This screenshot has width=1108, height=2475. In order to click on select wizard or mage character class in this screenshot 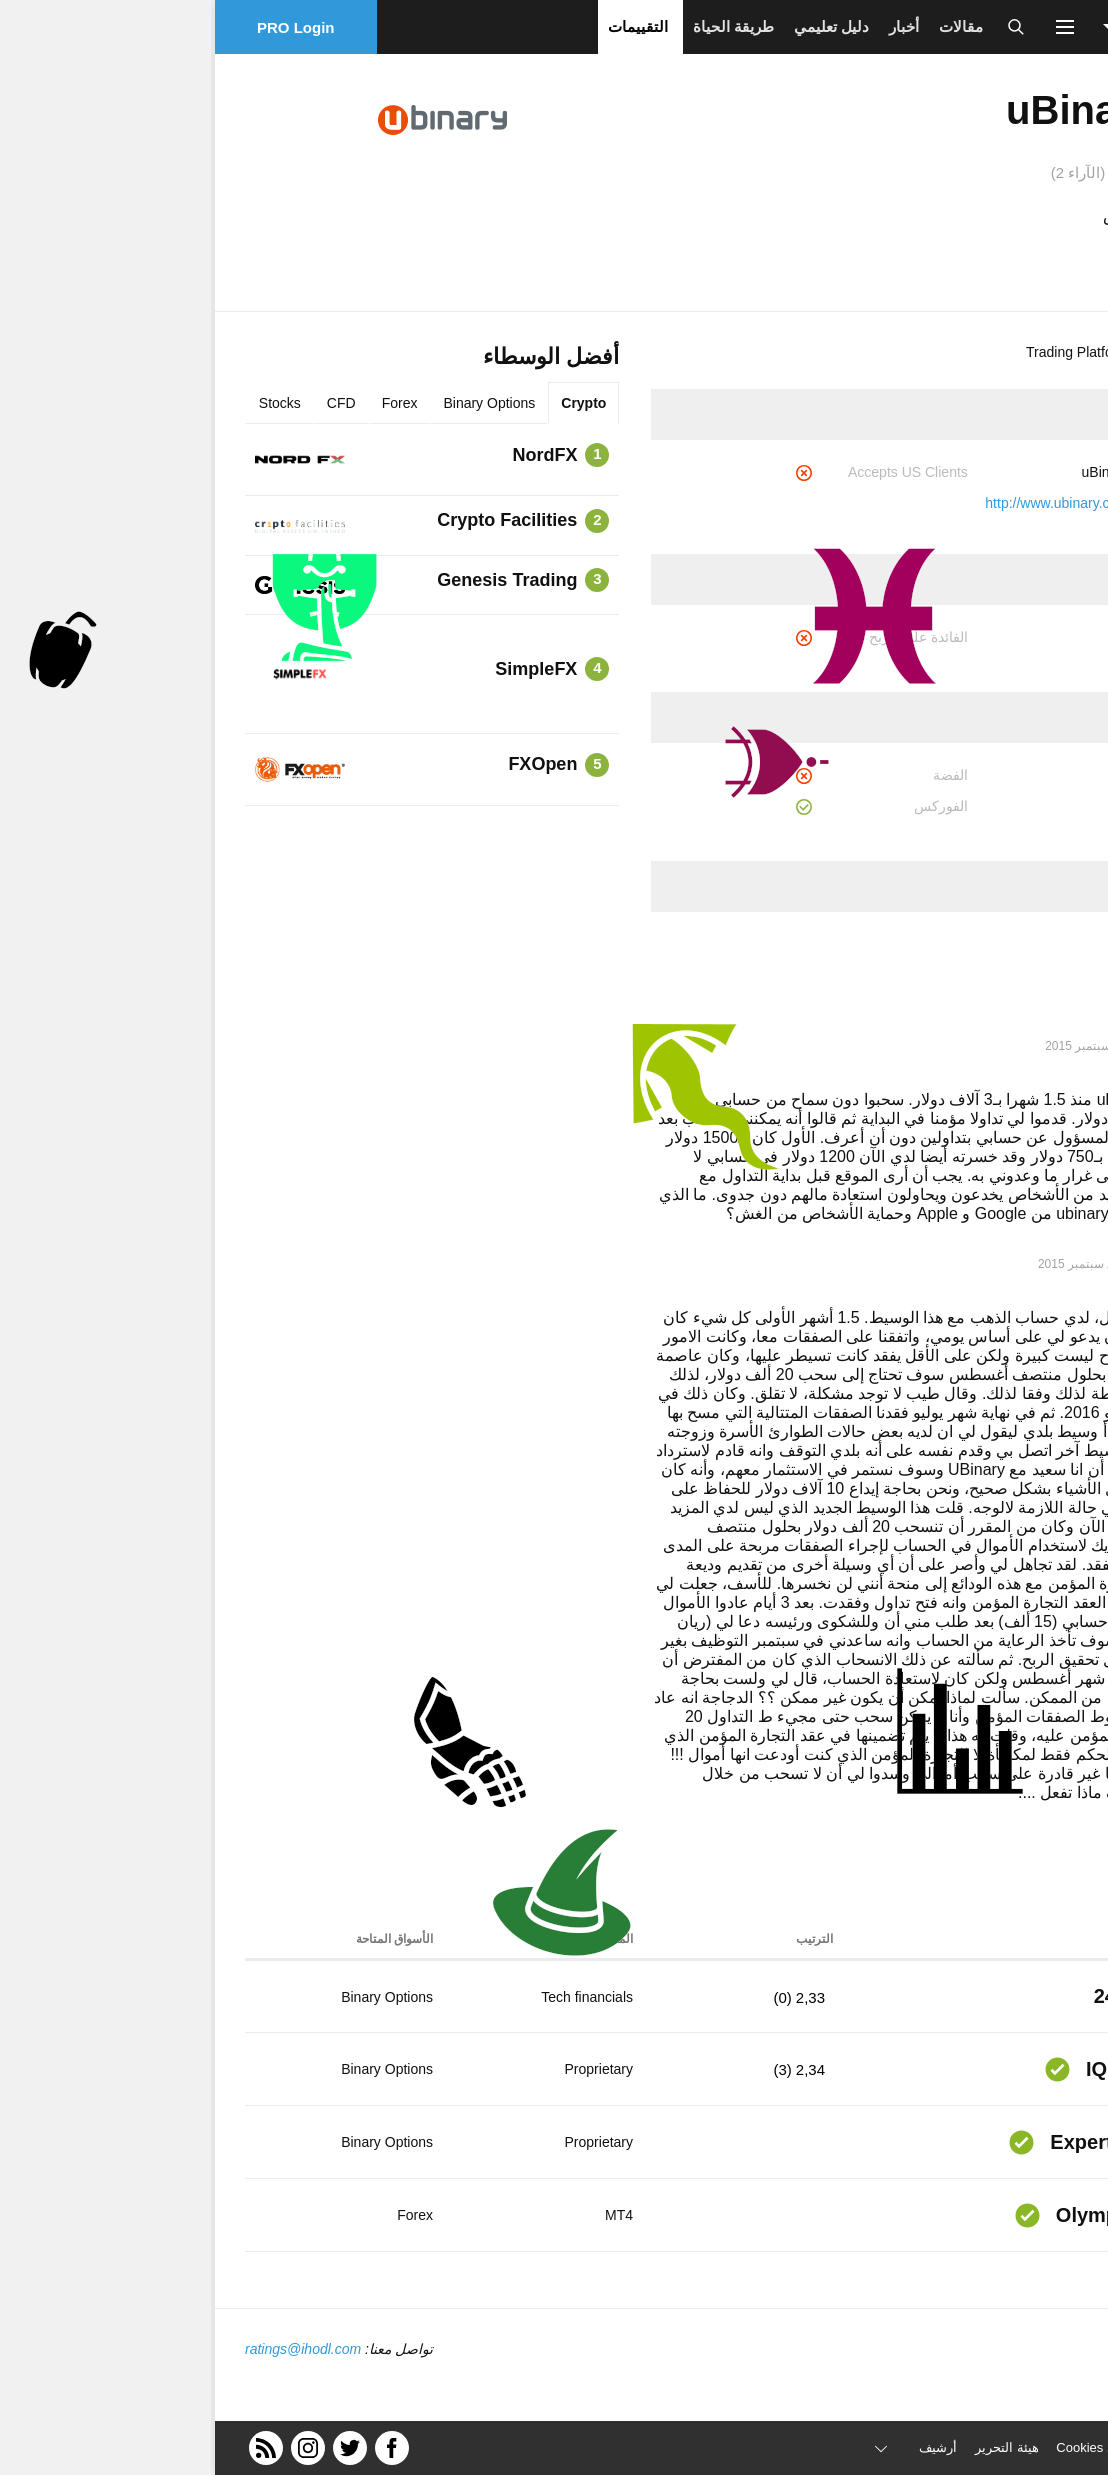, I will do `click(561, 1892)`.